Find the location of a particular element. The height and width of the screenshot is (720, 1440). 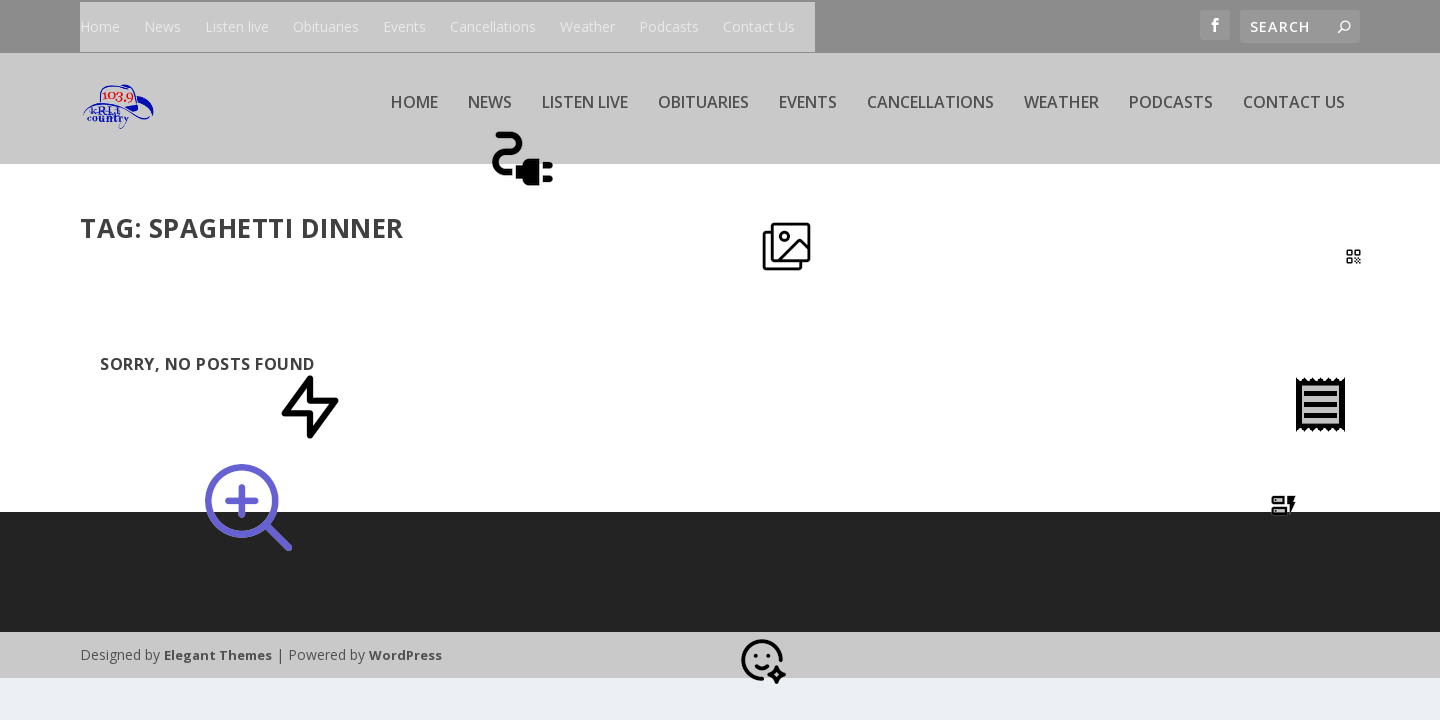

add a reaction or emoji is located at coordinates (762, 660).